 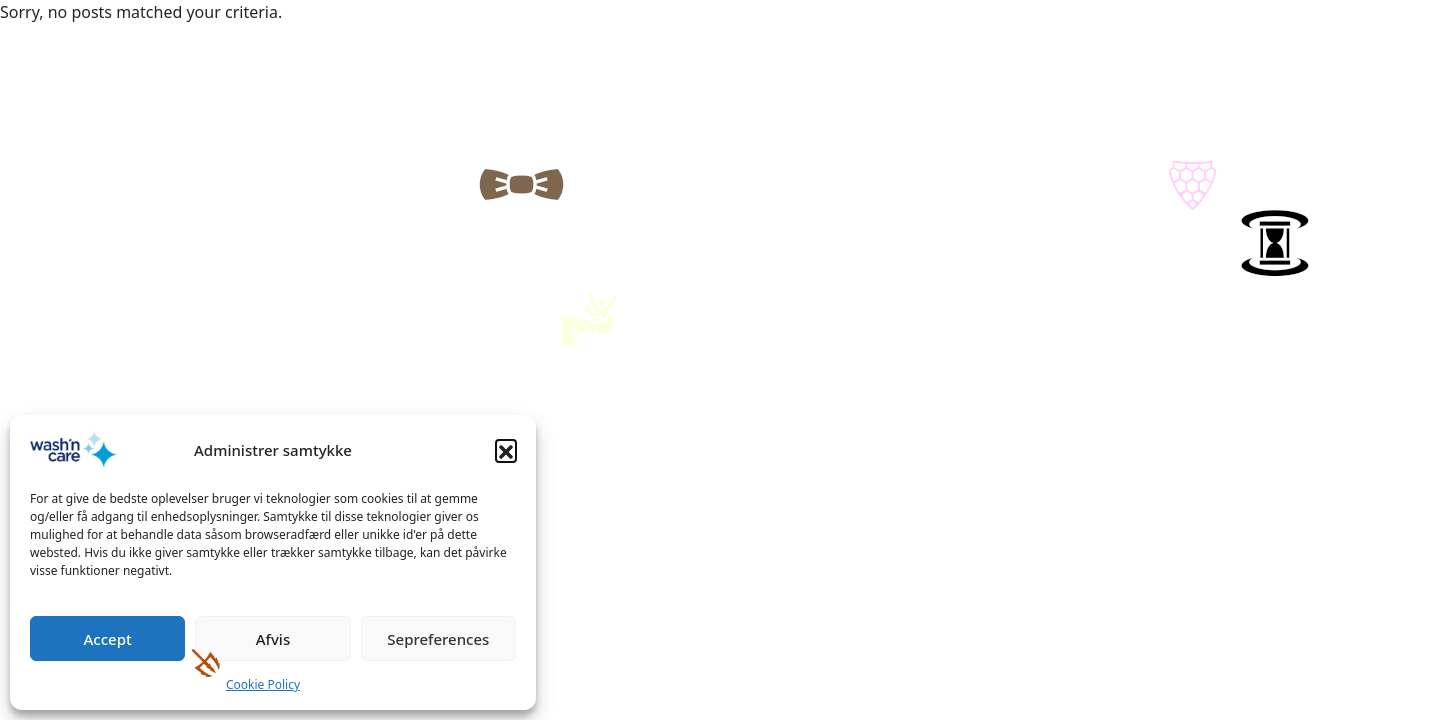 What do you see at coordinates (589, 317) in the screenshot?
I see `summon a demon from a portal` at bounding box center [589, 317].